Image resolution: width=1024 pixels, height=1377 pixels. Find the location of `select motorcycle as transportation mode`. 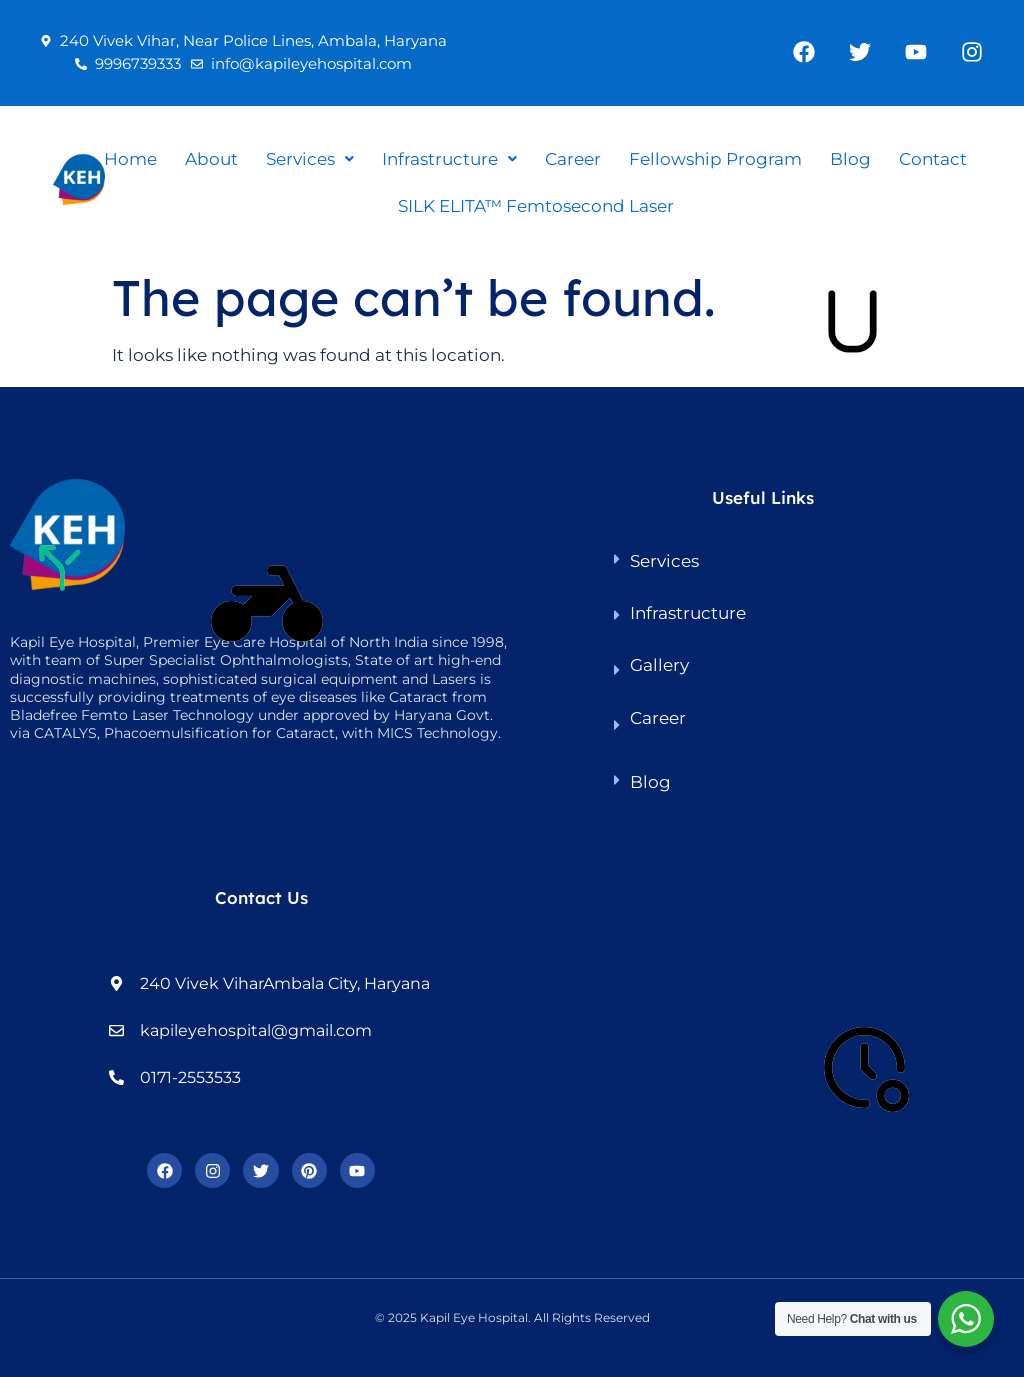

select motorcycle as transportation mode is located at coordinates (267, 601).